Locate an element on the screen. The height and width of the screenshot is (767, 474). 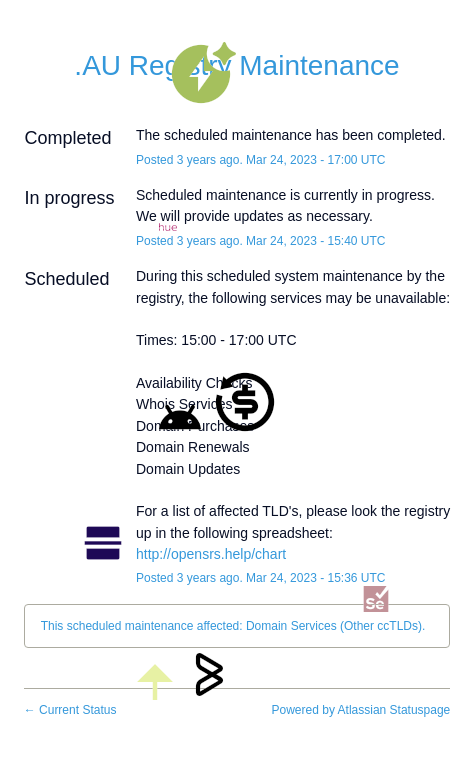
AI-powered DVD or media processing is located at coordinates (201, 74).